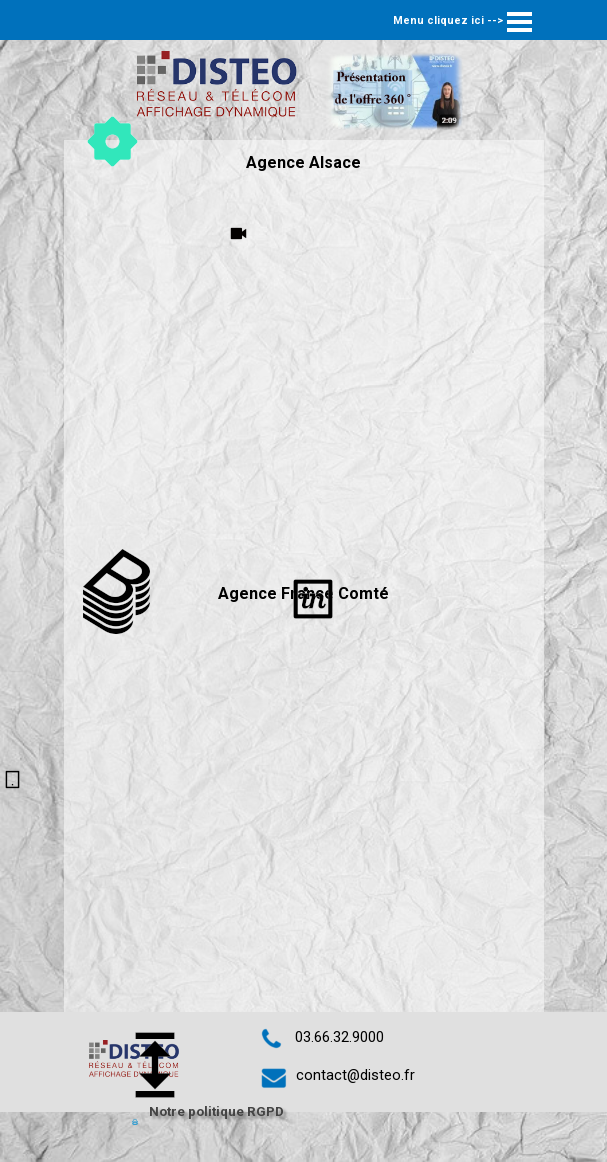 The width and height of the screenshot is (607, 1162). I want to click on backstage developer portal logo, so click(116, 591).